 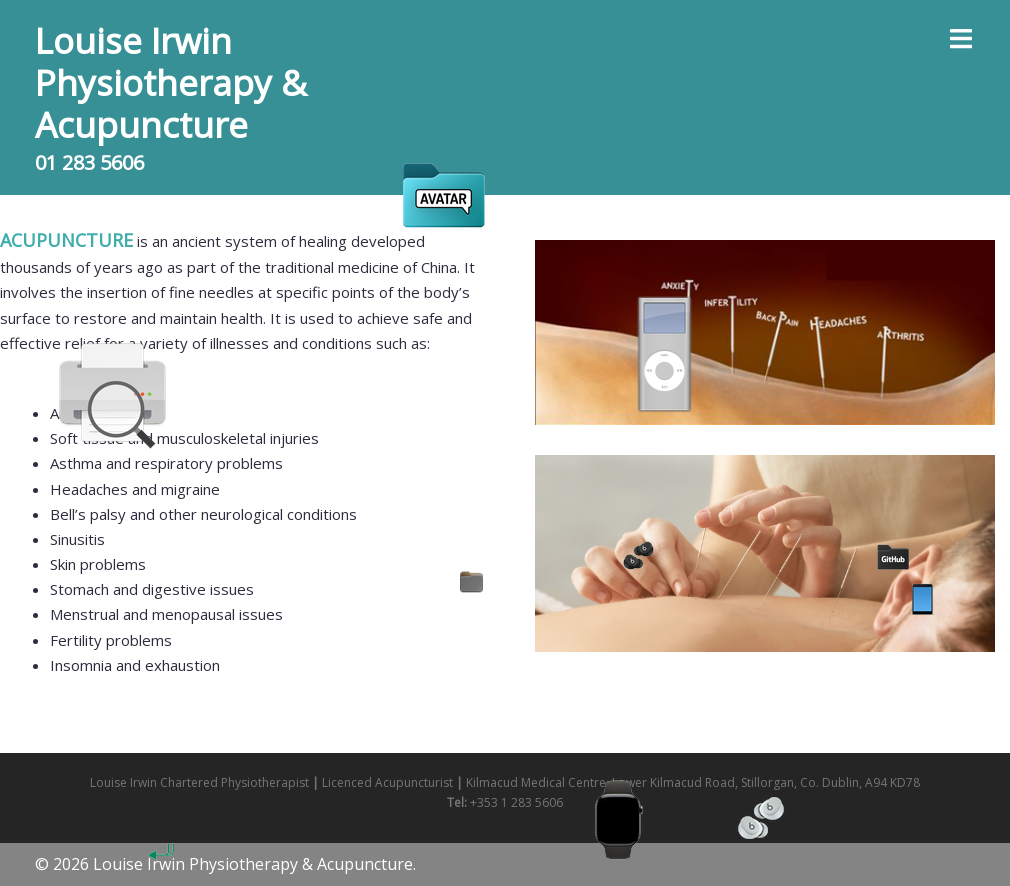 What do you see at coordinates (618, 820) in the screenshot?
I see `apple watch series 10 device icon` at bounding box center [618, 820].